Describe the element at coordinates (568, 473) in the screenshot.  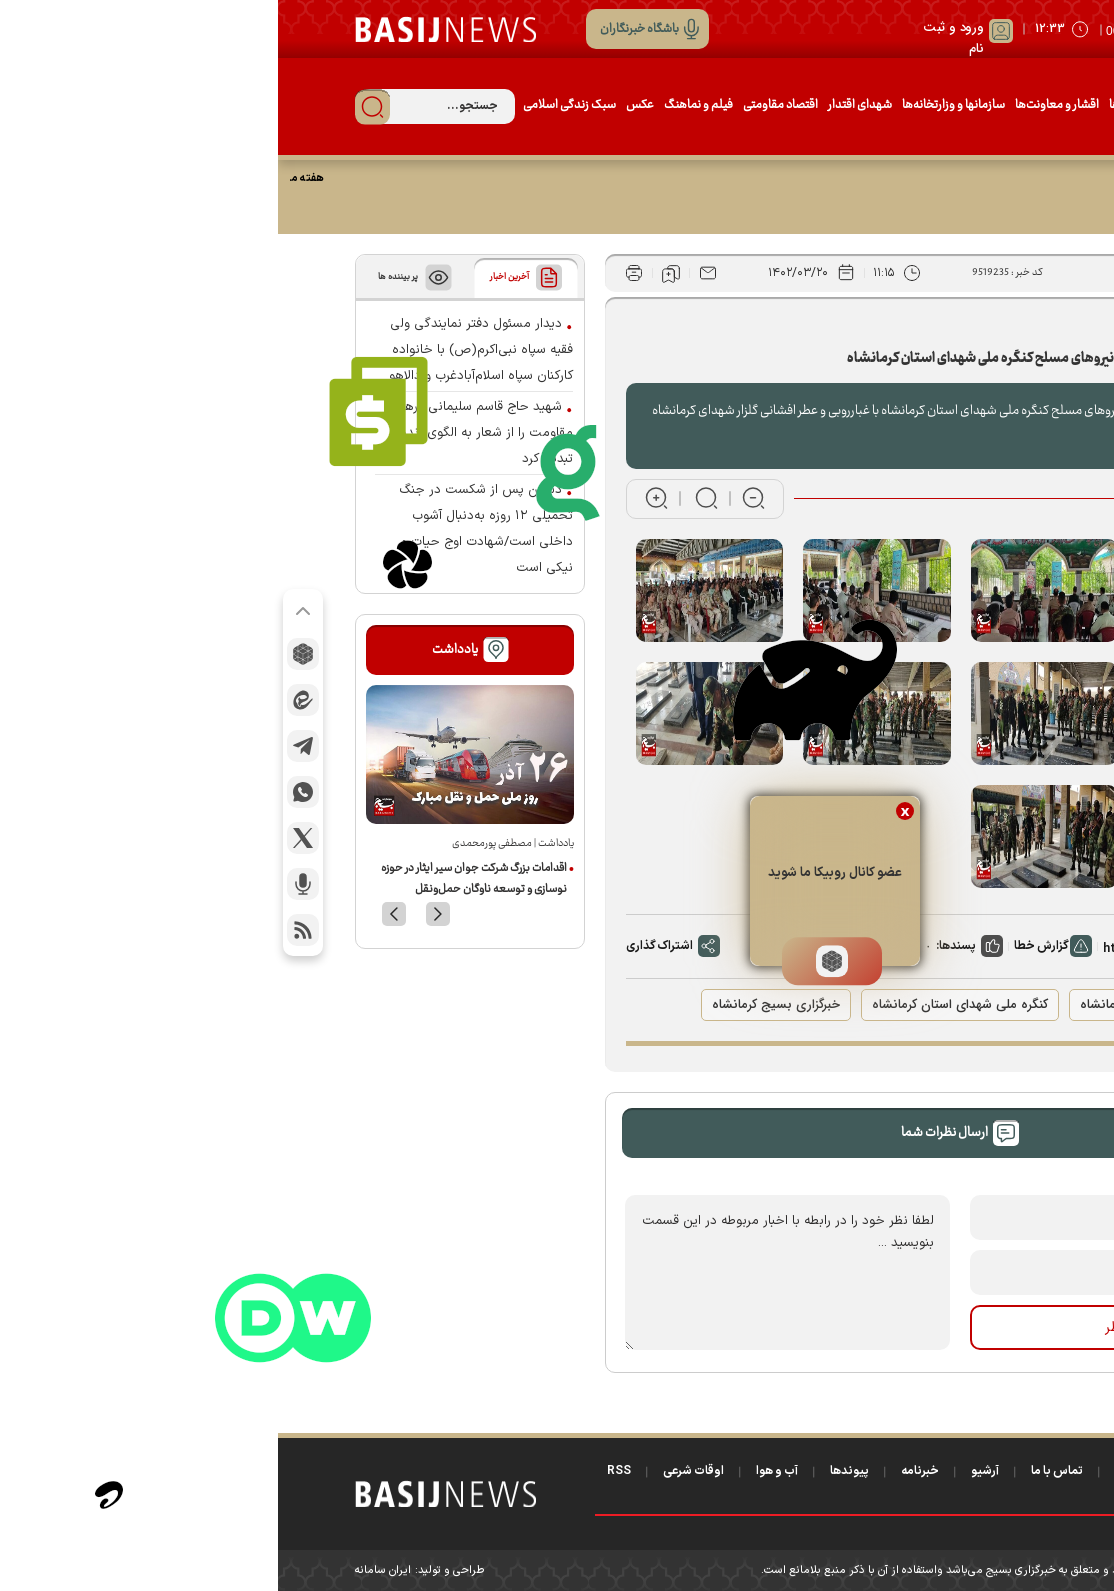
I see `open Kagi search engine` at that location.